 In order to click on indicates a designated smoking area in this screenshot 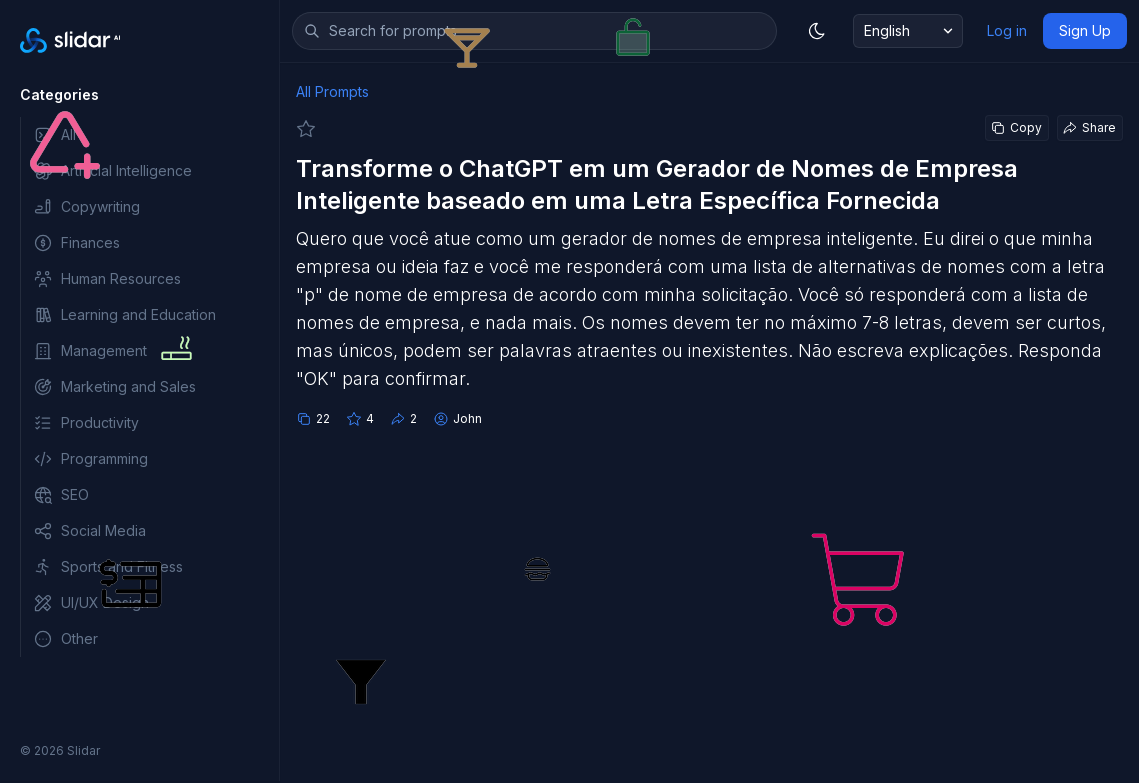, I will do `click(176, 351)`.